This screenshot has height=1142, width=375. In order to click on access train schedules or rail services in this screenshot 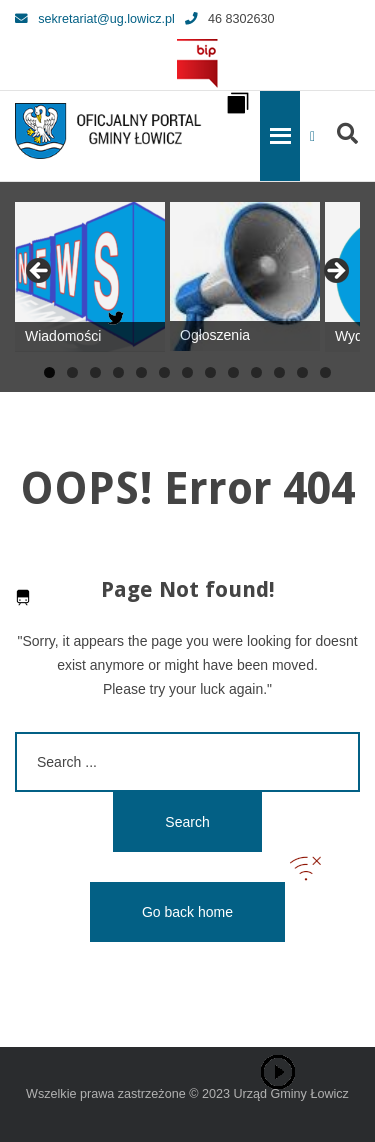, I will do `click(23, 597)`.